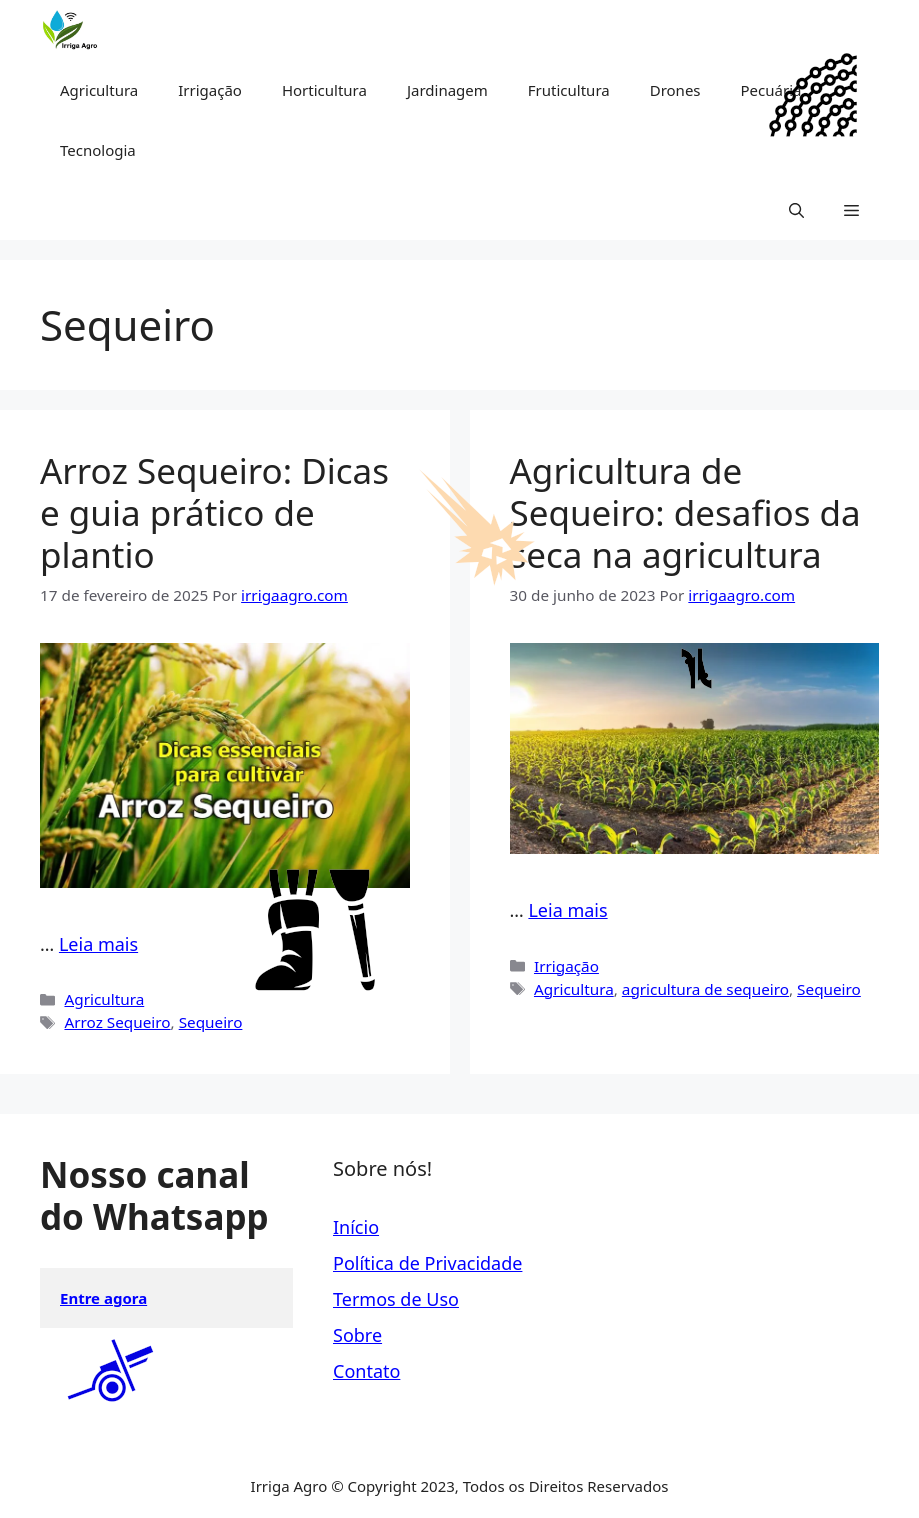 The width and height of the screenshot is (919, 1518). Describe the element at coordinates (112, 1358) in the screenshot. I see `artillery unit or weapon in a strategy game` at that location.